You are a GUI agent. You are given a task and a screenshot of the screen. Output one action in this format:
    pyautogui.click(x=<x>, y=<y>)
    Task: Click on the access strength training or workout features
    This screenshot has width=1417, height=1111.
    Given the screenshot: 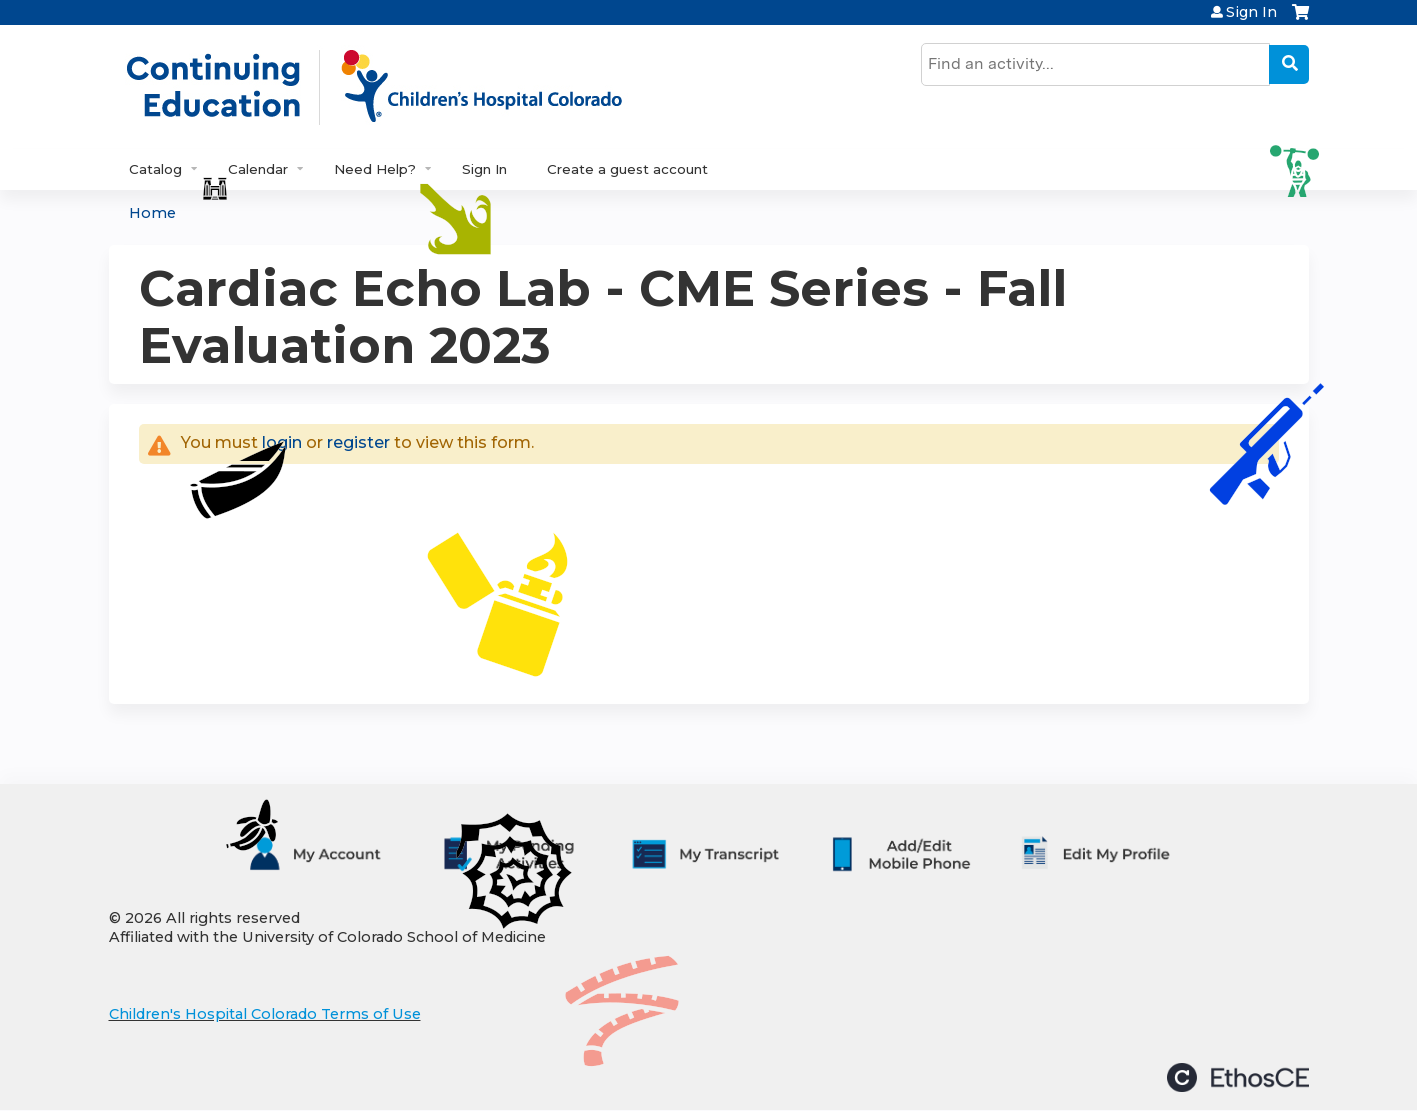 What is the action you would take?
    pyautogui.click(x=1294, y=170)
    